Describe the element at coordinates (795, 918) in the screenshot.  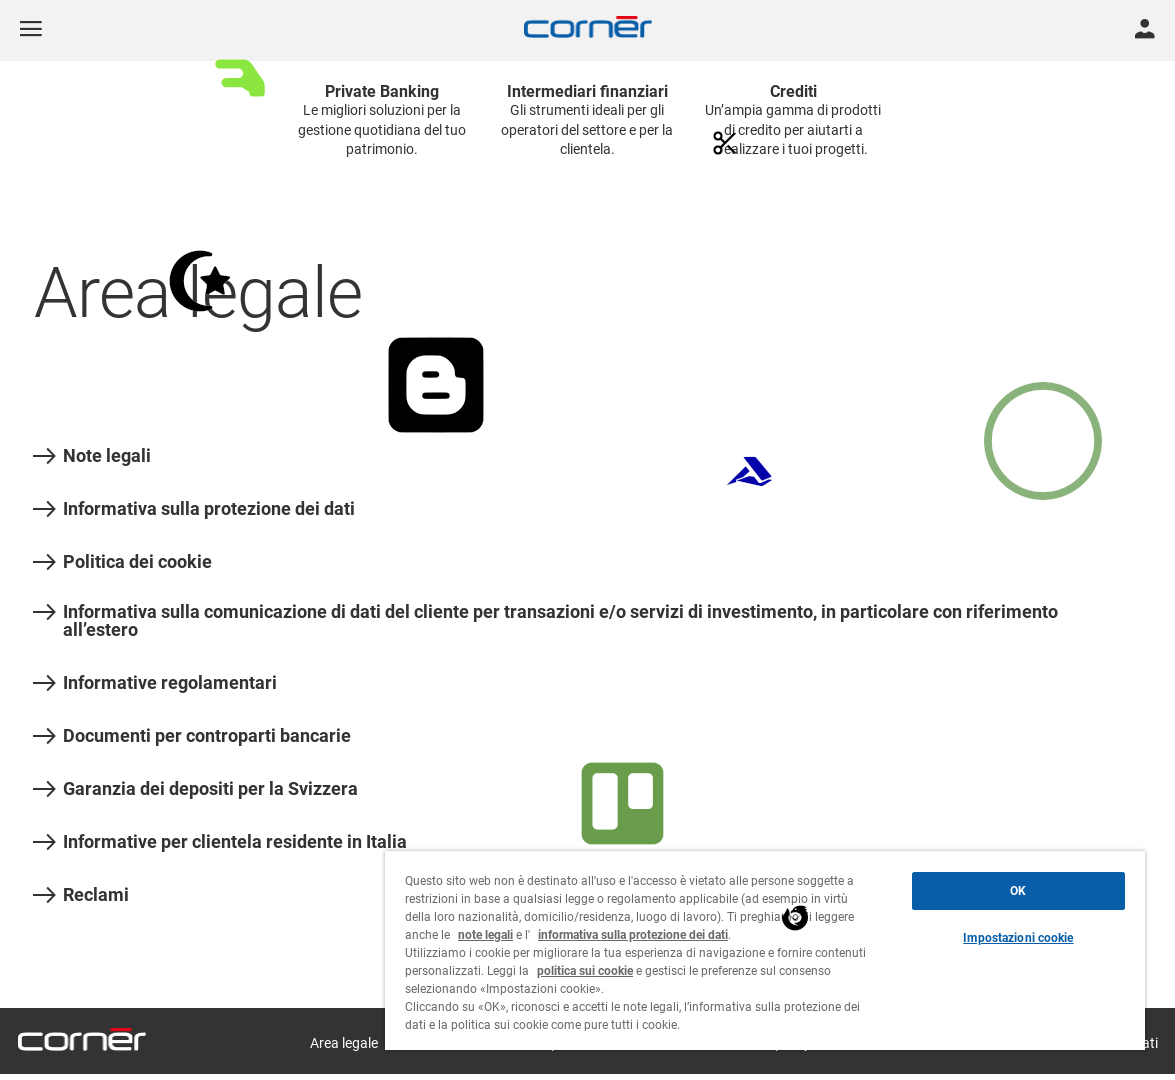
I see `open Mozilla Thunderbird email client` at that location.